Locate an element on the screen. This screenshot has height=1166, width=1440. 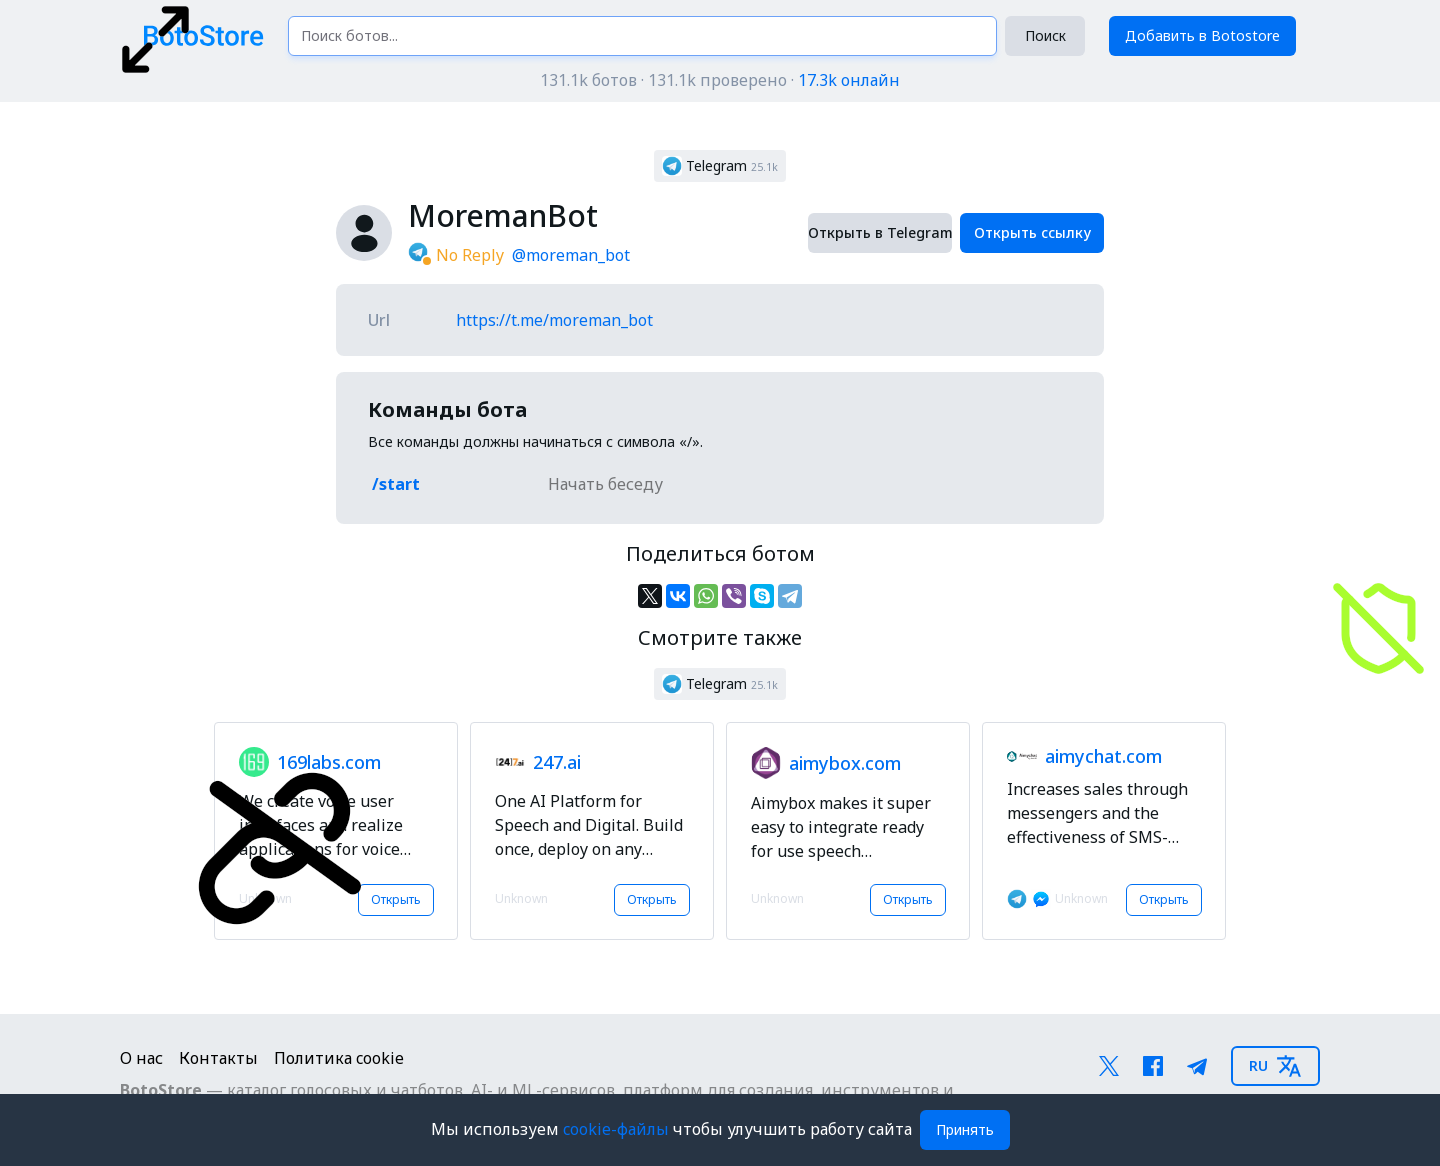
security or protection is disabled is located at coordinates (1378, 628).